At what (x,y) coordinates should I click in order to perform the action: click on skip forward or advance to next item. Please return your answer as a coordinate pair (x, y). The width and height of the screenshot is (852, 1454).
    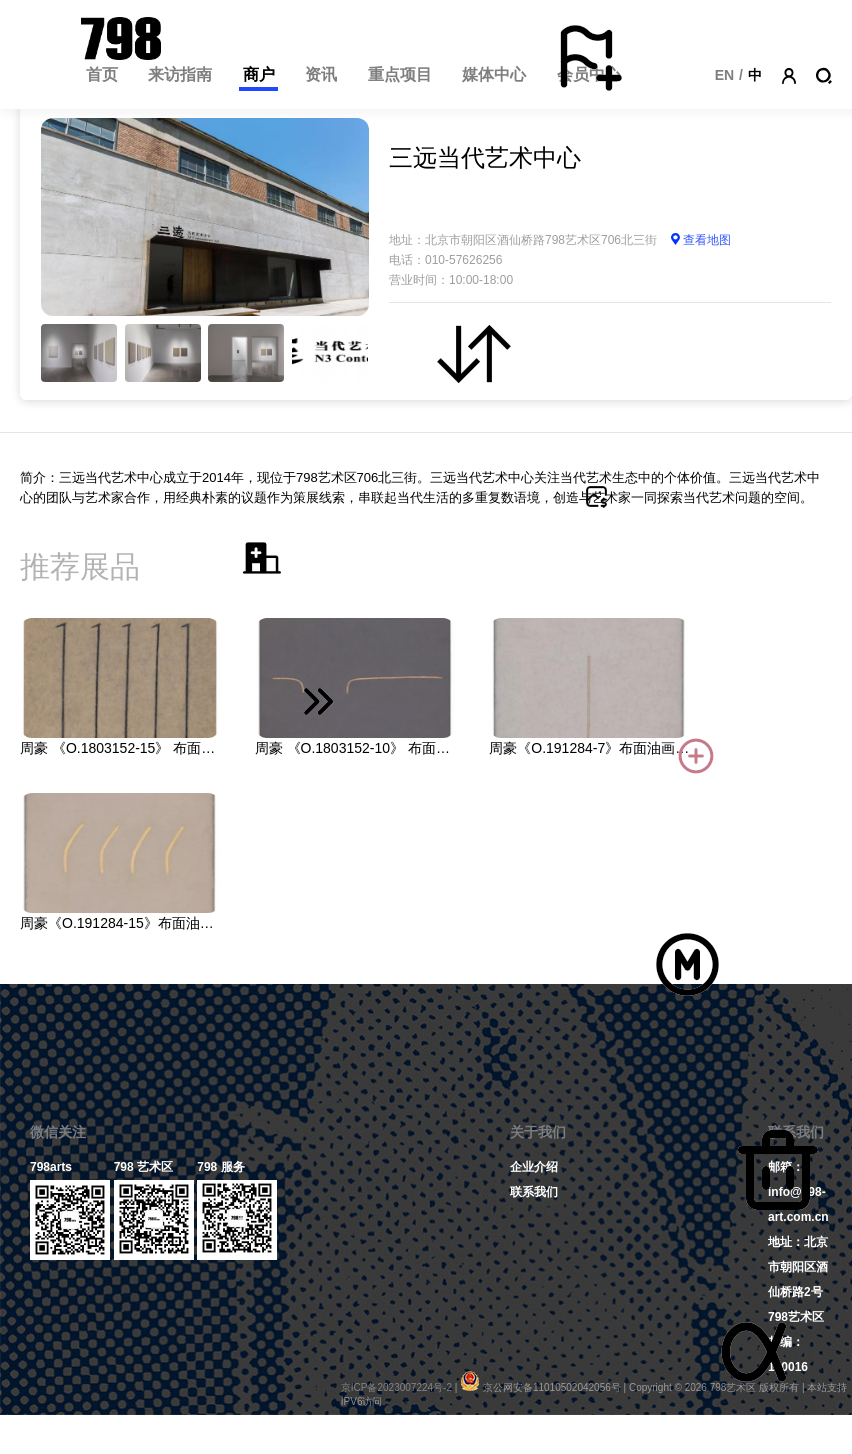
    Looking at the image, I should click on (317, 701).